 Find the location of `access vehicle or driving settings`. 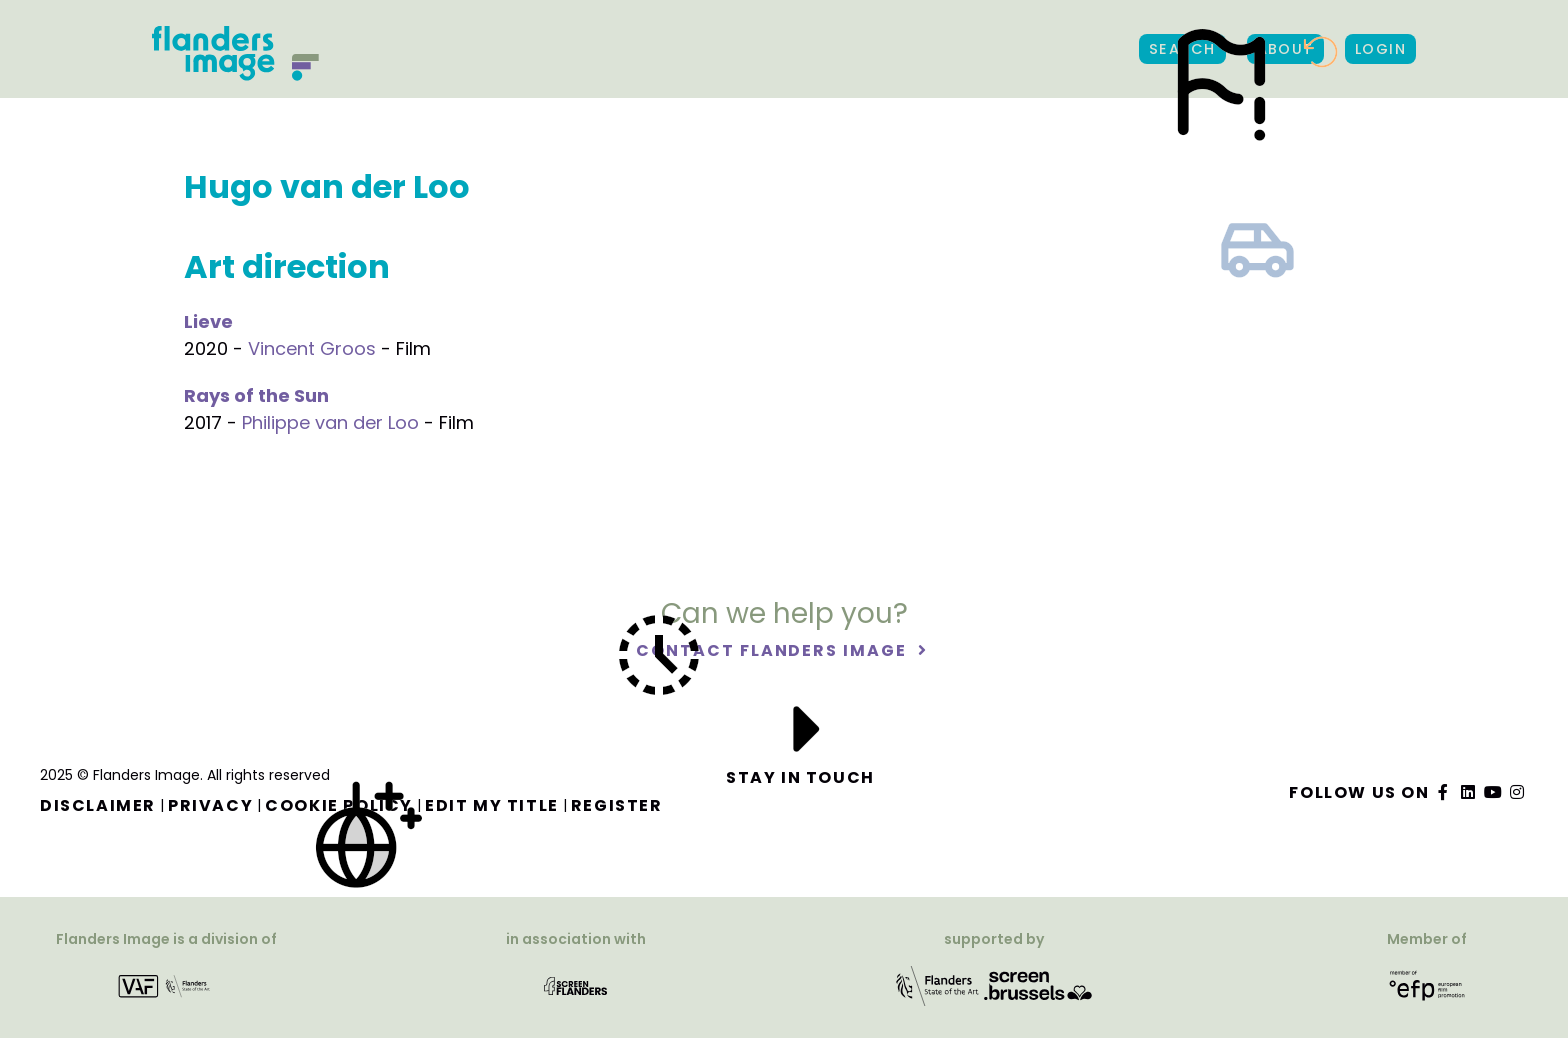

access vehicle or driving settings is located at coordinates (1257, 248).